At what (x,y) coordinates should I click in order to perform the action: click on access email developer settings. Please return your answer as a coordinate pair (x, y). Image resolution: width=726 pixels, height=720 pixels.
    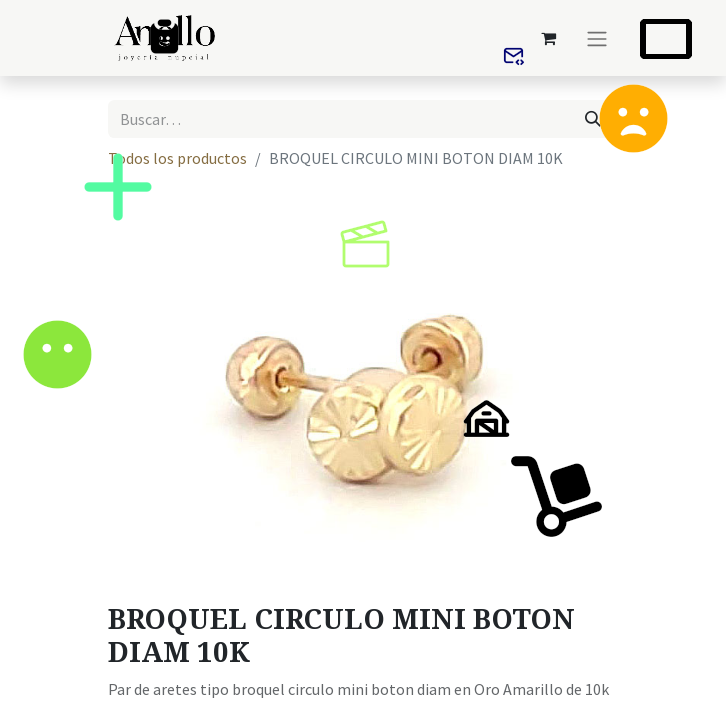
    Looking at the image, I should click on (513, 55).